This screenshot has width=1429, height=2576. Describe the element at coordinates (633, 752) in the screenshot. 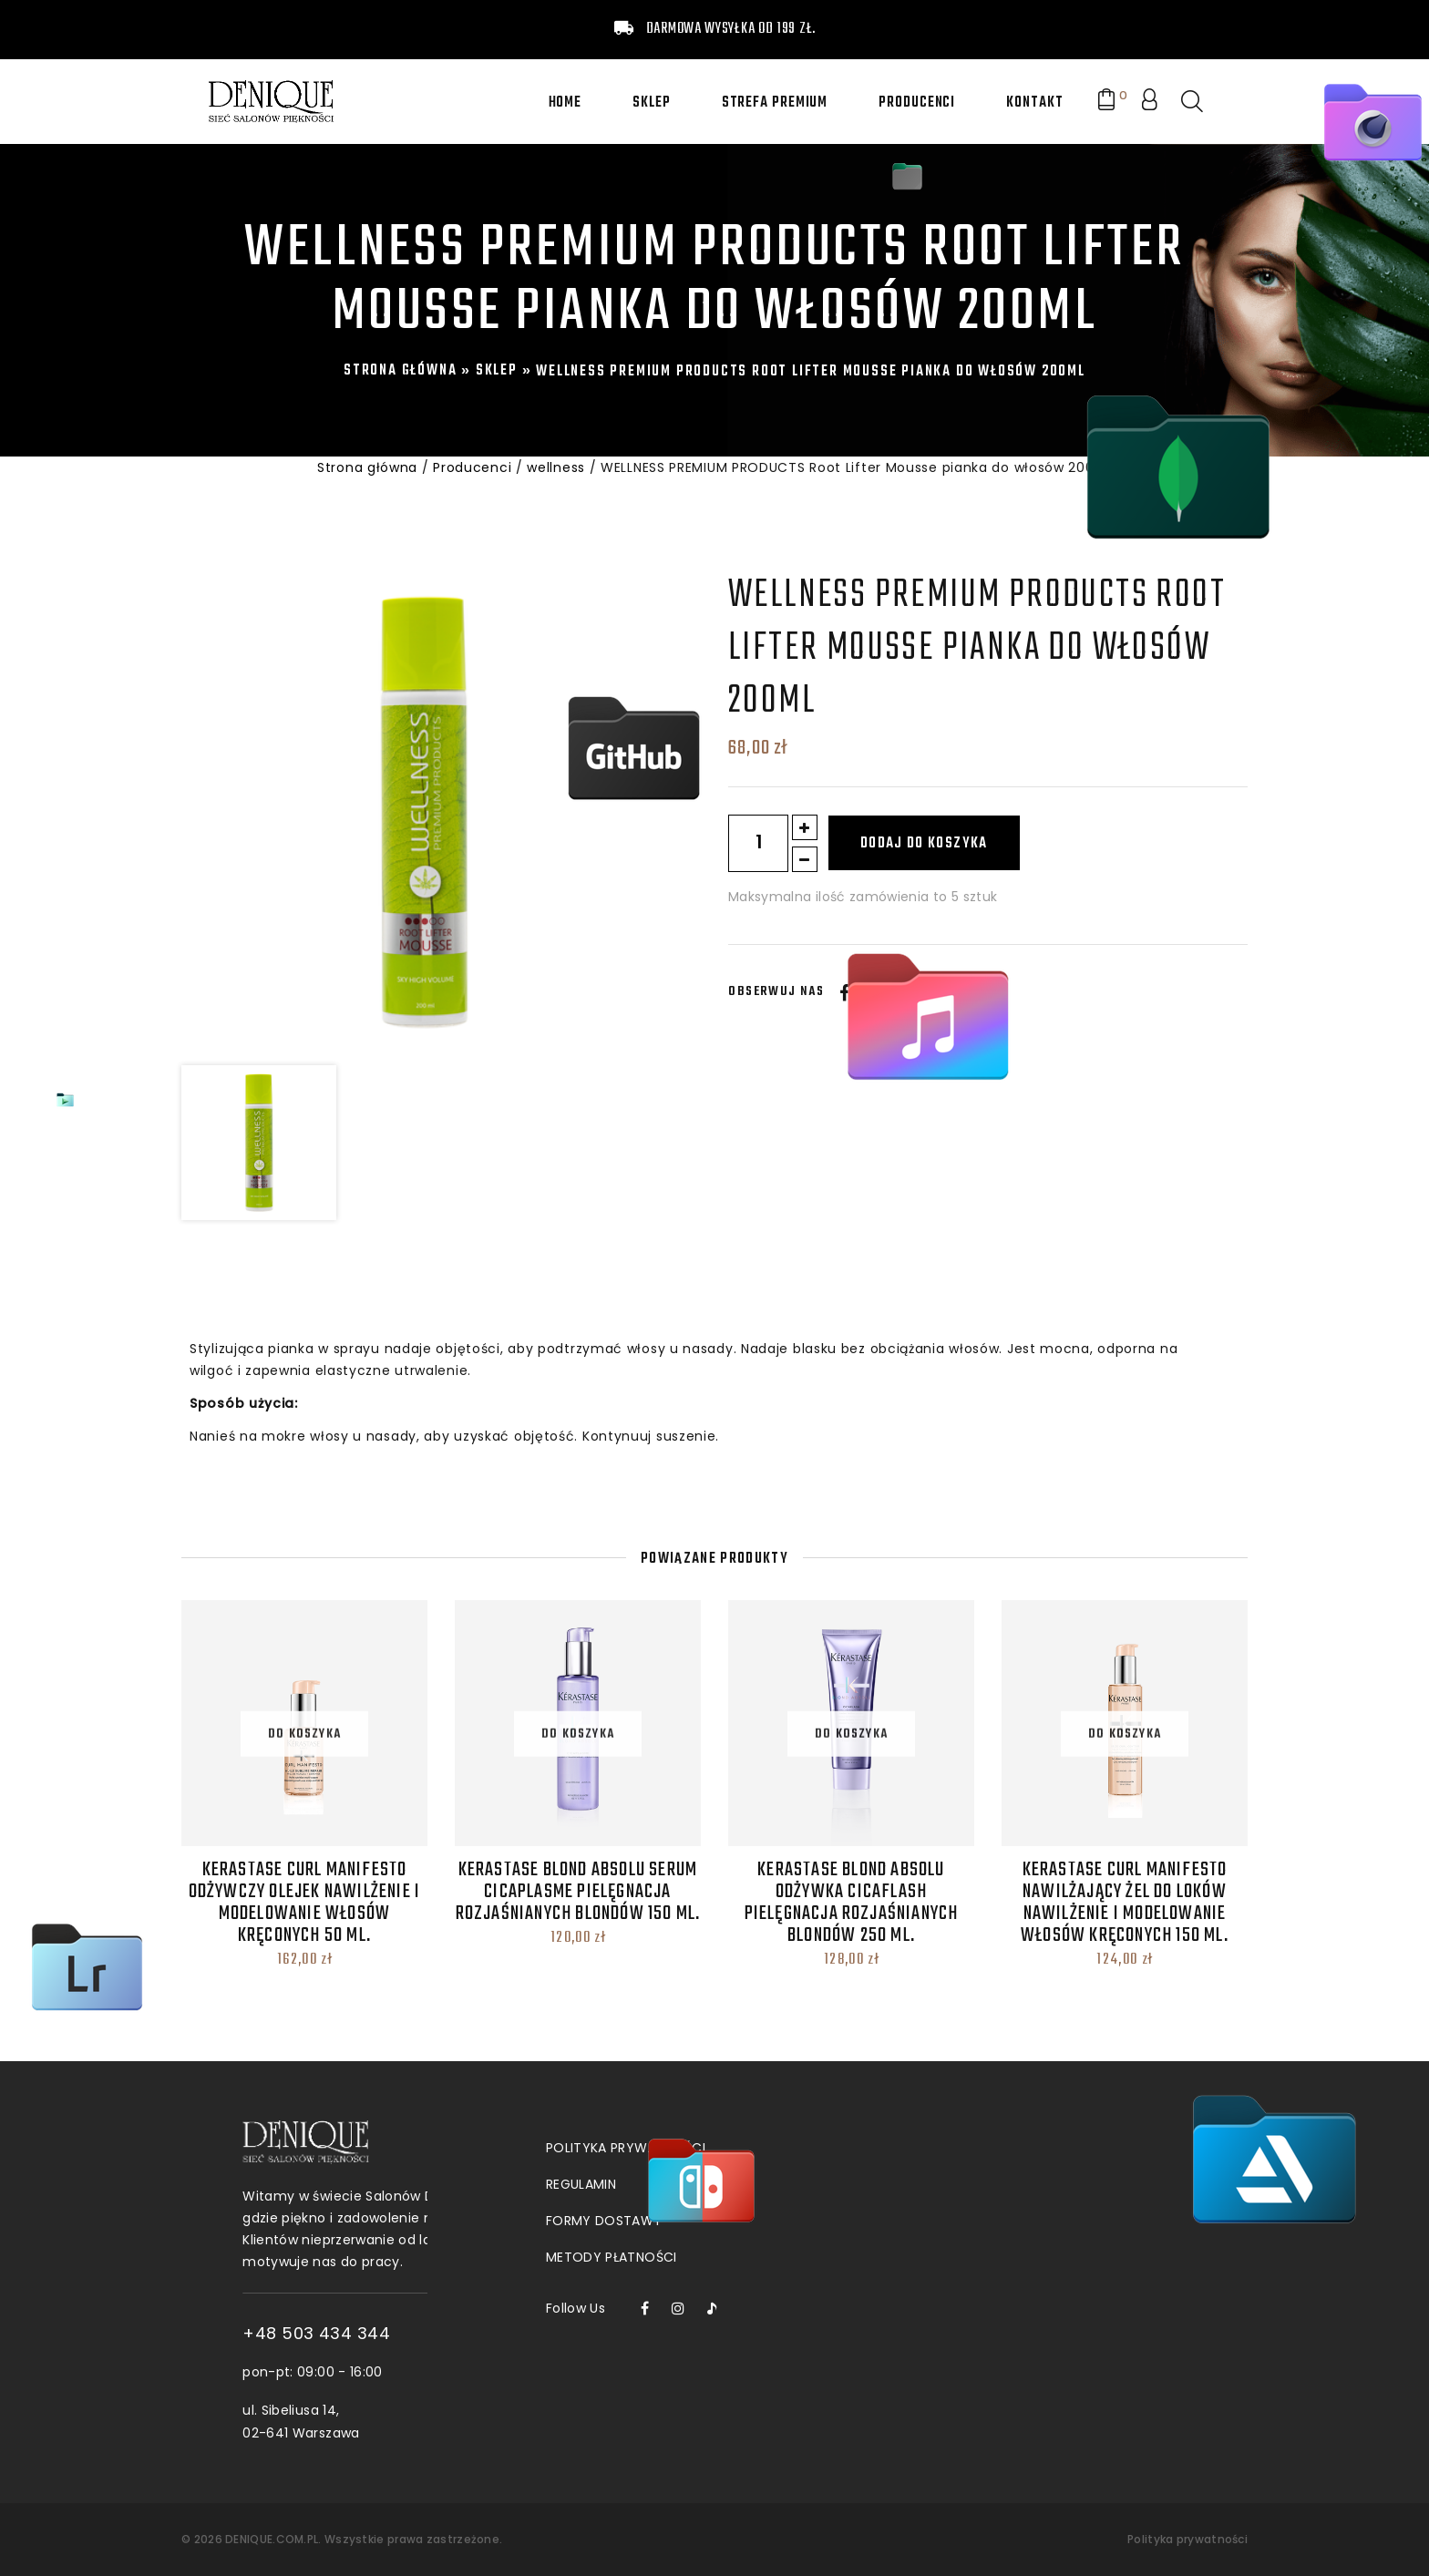

I see `open github repositories folder` at that location.